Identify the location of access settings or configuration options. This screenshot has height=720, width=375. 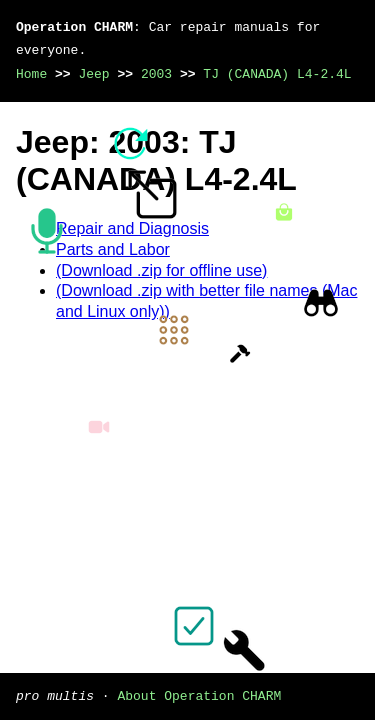
(245, 651).